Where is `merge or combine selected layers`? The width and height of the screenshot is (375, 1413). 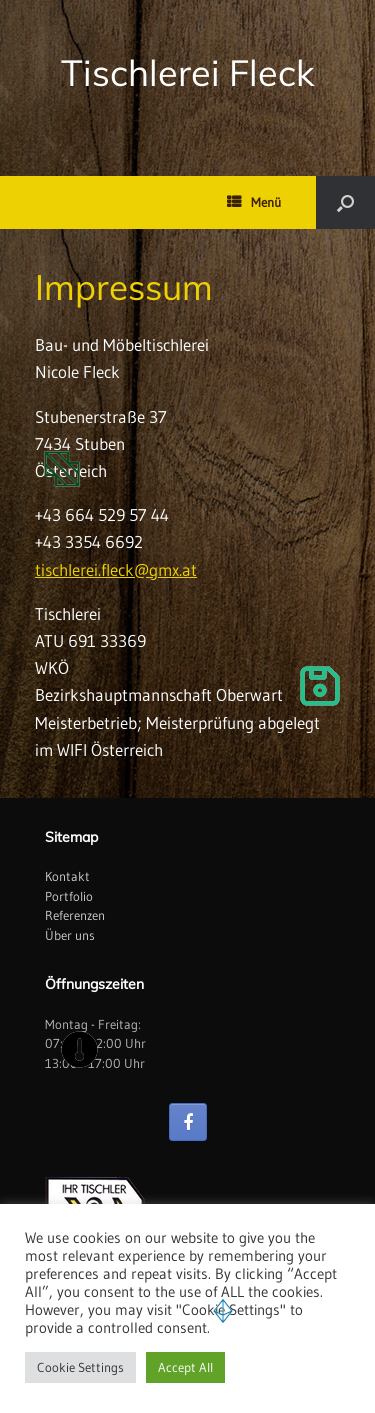
merge or combine selected layers is located at coordinates (62, 469).